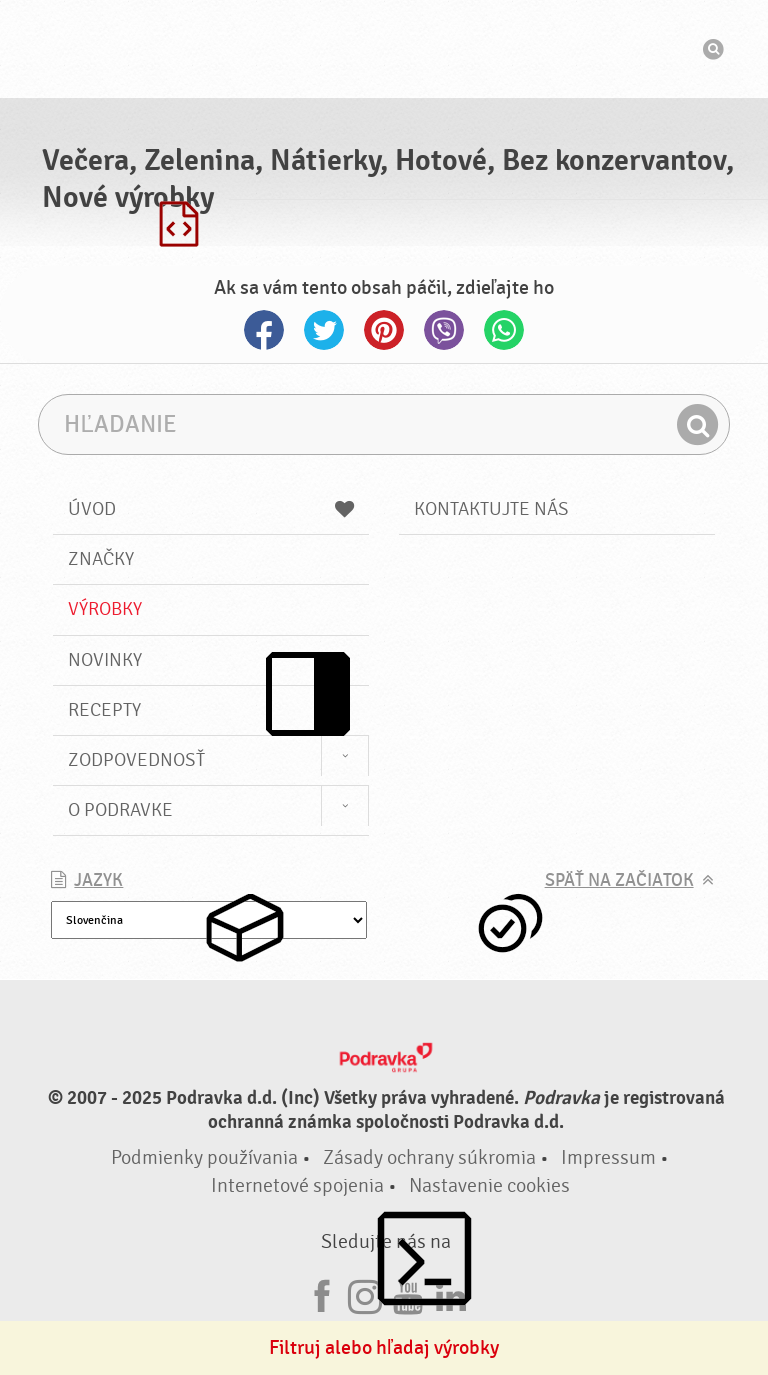 Image resolution: width=768 pixels, height=1375 pixels. What do you see at coordinates (510, 920) in the screenshot?
I see `view code coverage status` at bounding box center [510, 920].